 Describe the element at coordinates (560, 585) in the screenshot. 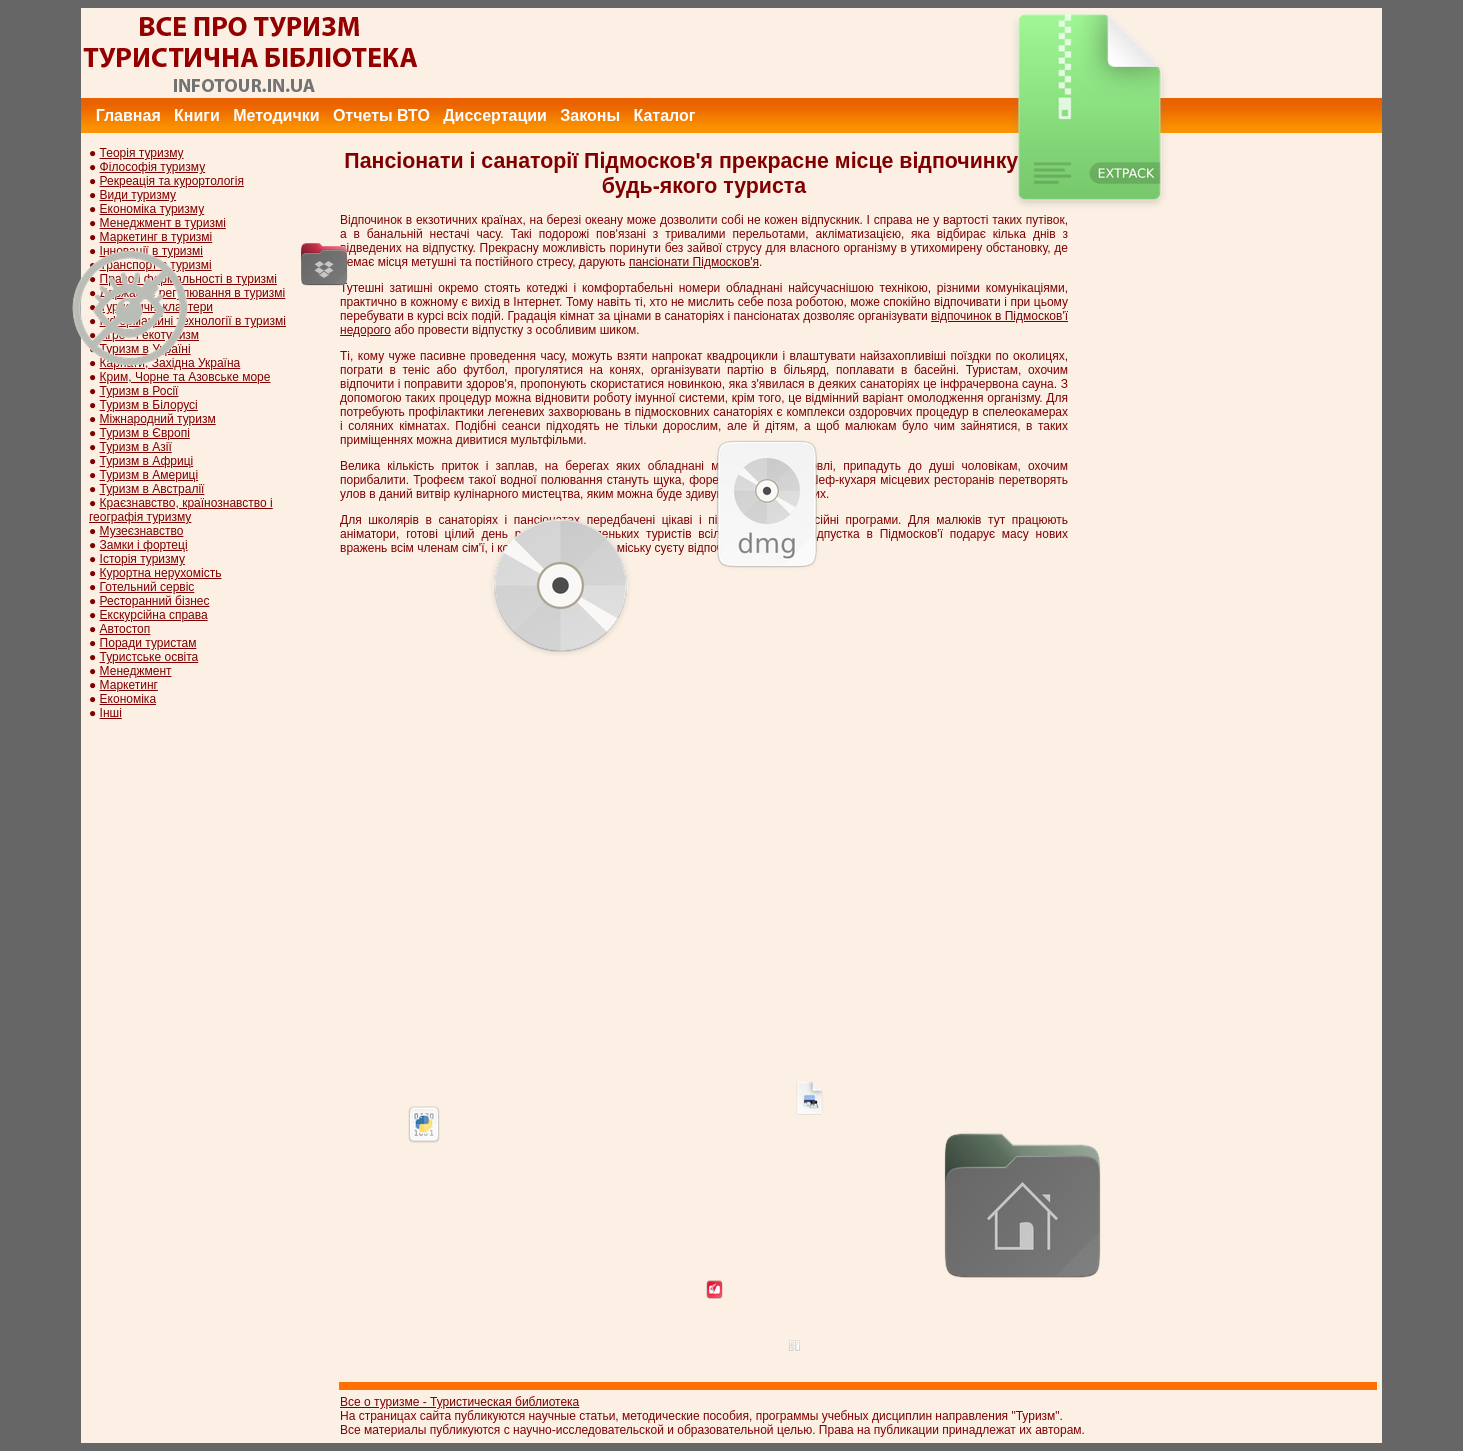

I see `indicates a DVD-RW drive or rewritable disc` at that location.